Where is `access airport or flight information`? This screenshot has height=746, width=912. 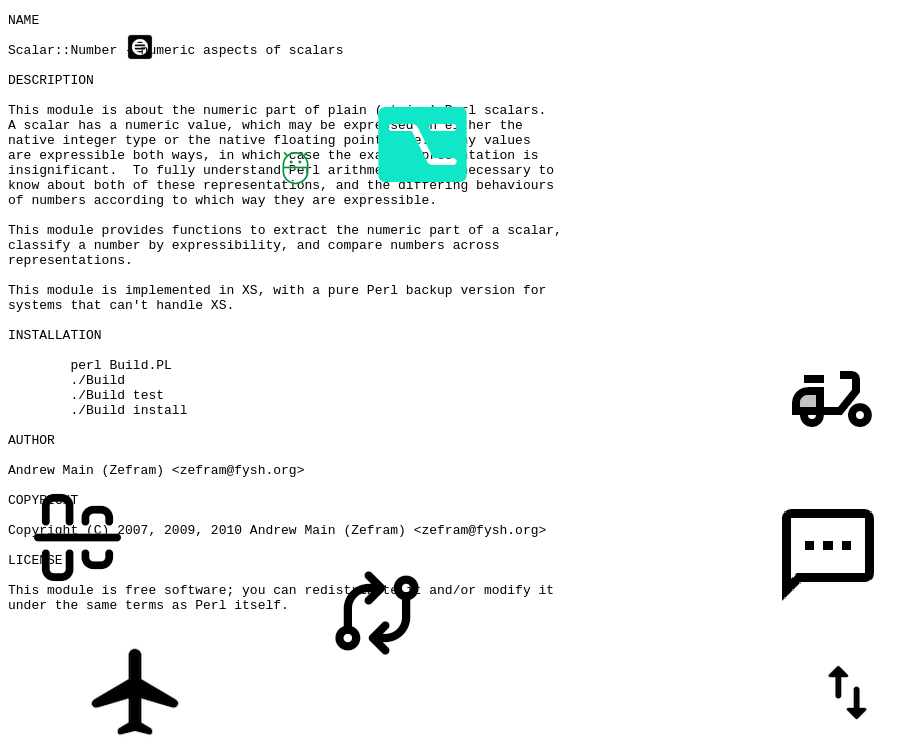
access airport or flight information is located at coordinates (135, 692).